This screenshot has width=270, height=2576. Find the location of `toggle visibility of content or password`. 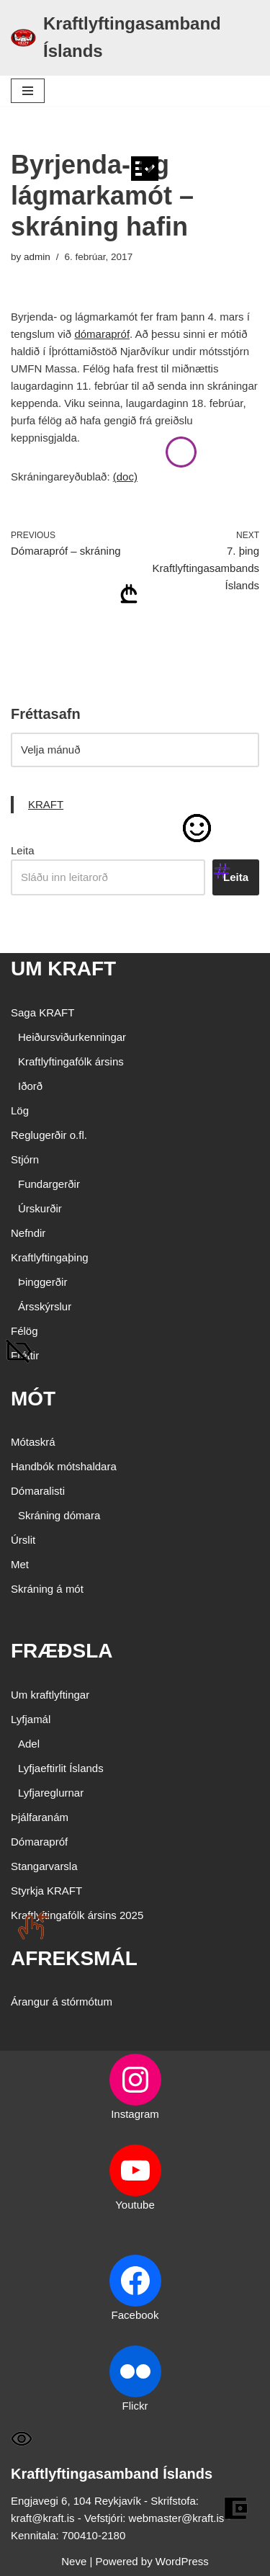

toggle visibility of content or password is located at coordinates (22, 2439).